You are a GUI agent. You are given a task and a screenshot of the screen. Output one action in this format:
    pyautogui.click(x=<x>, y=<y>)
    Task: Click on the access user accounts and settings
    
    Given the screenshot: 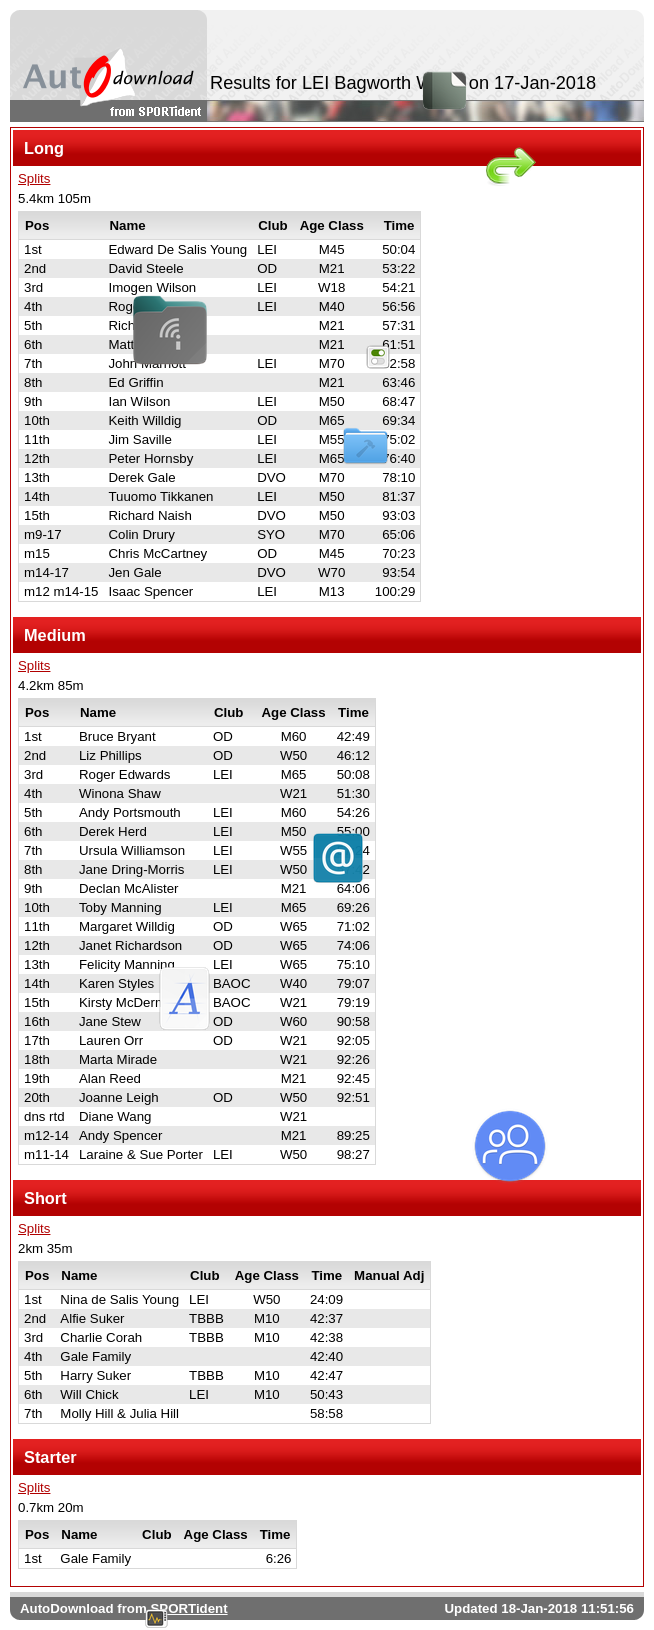 What is the action you would take?
    pyautogui.click(x=510, y=1146)
    